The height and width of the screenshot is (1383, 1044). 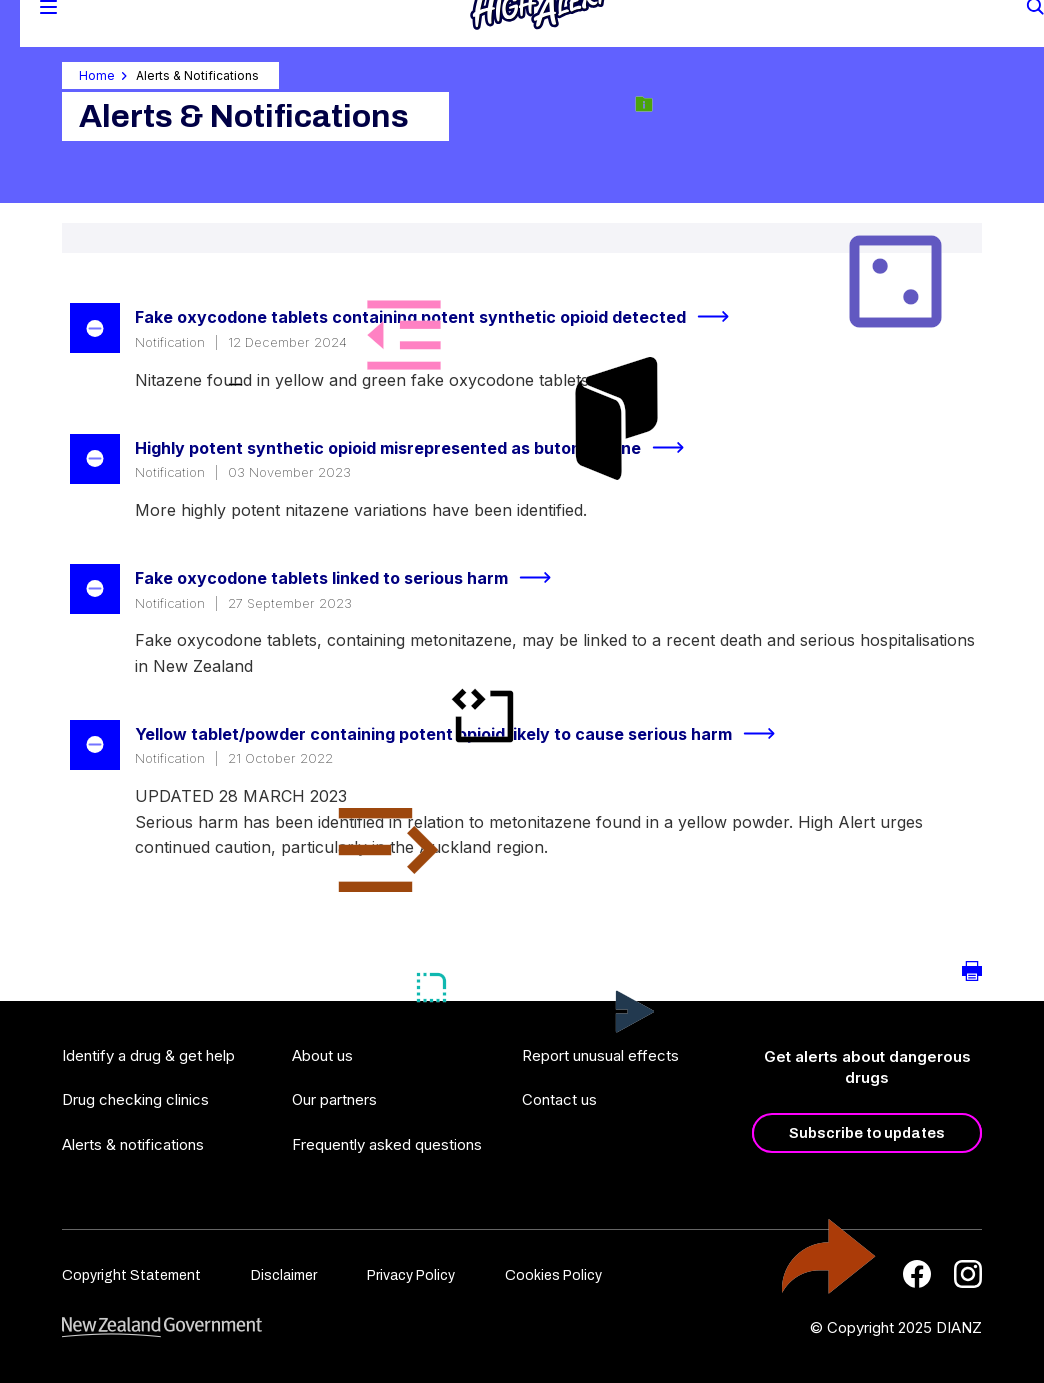 What do you see at coordinates (235, 384) in the screenshot?
I see `remove or subtract an item` at bounding box center [235, 384].